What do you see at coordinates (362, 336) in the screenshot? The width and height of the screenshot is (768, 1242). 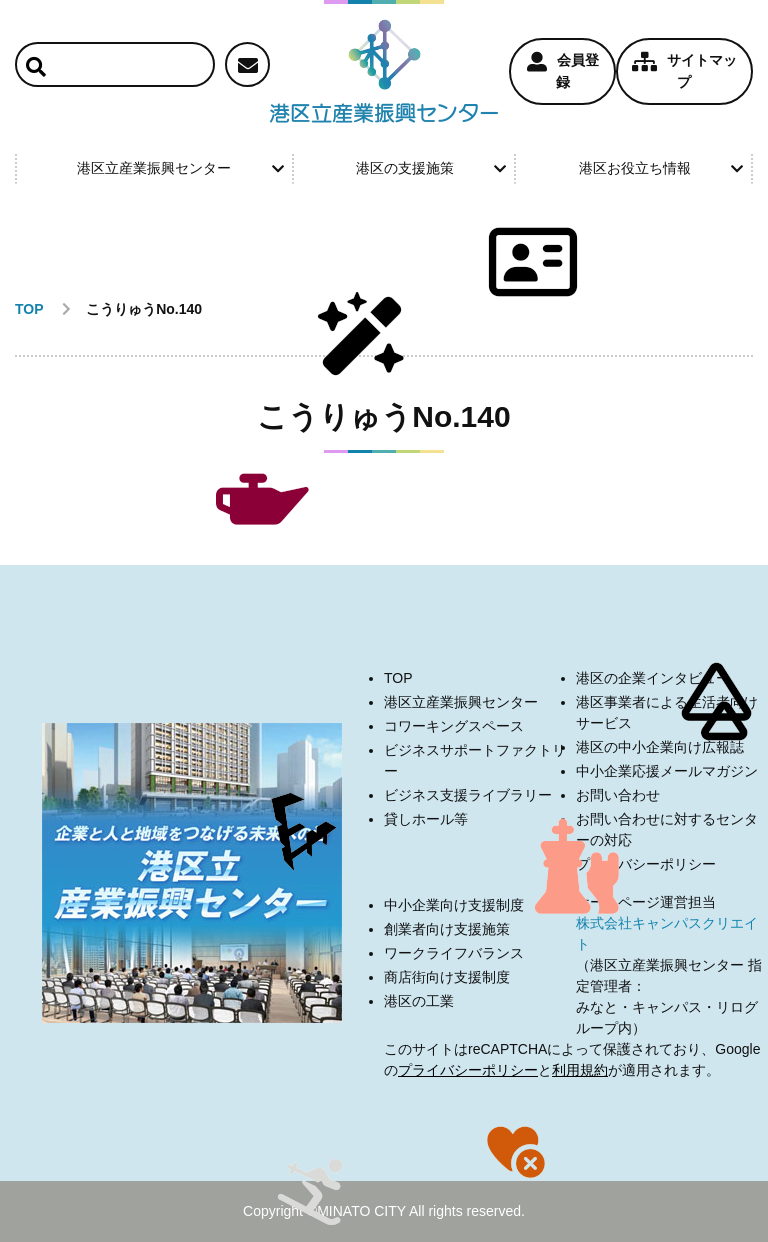 I see `apply automatic enhancements or effects` at bounding box center [362, 336].